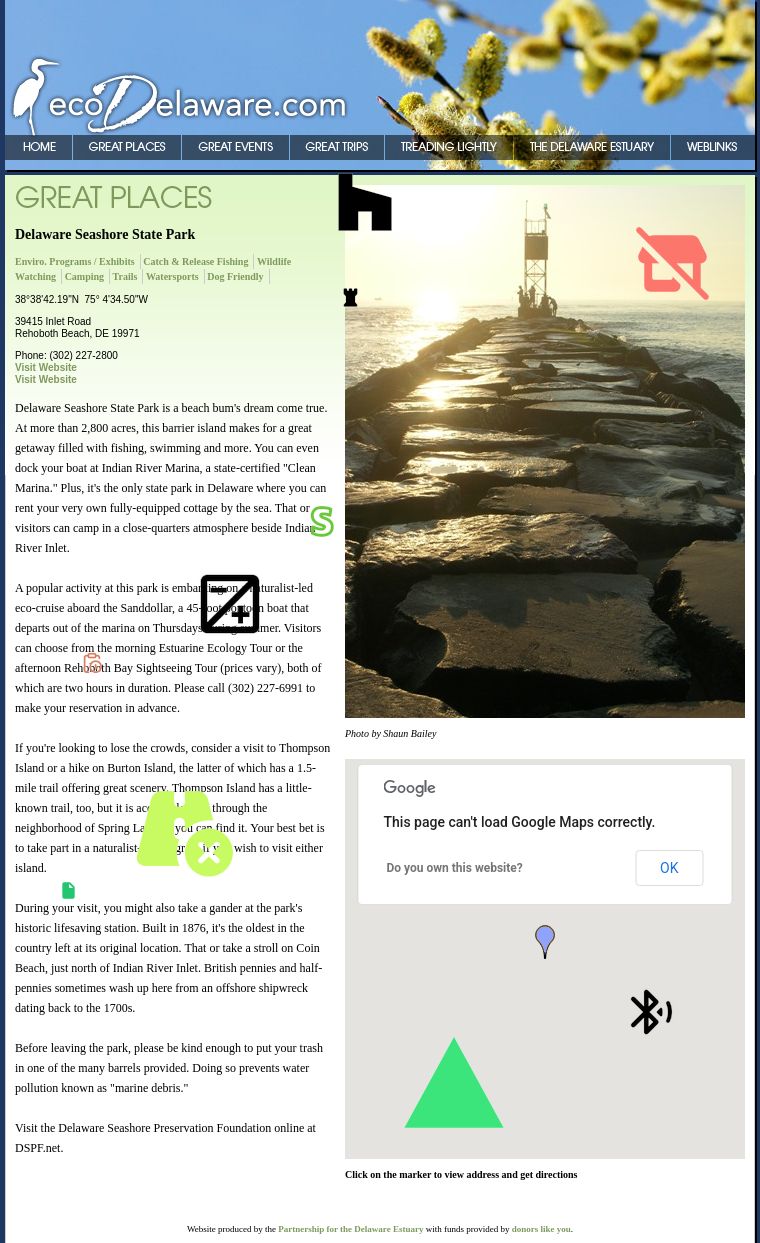  I want to click on view clipboard history, so click(92, 663).